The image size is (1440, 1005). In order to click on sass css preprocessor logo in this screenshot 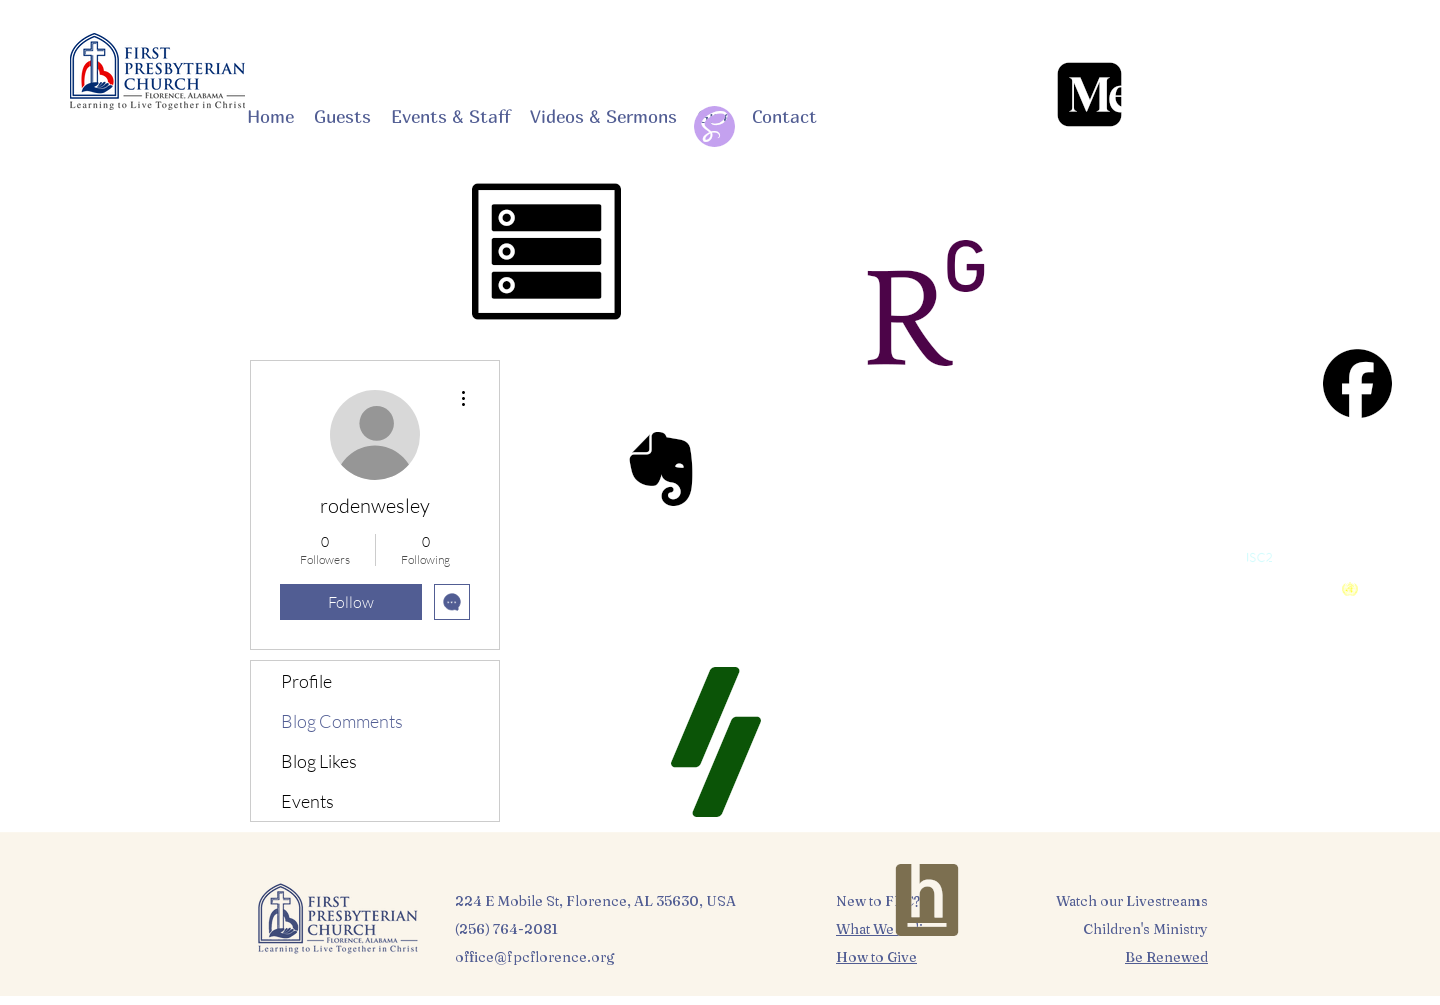, I will do `click(714, 126)`.